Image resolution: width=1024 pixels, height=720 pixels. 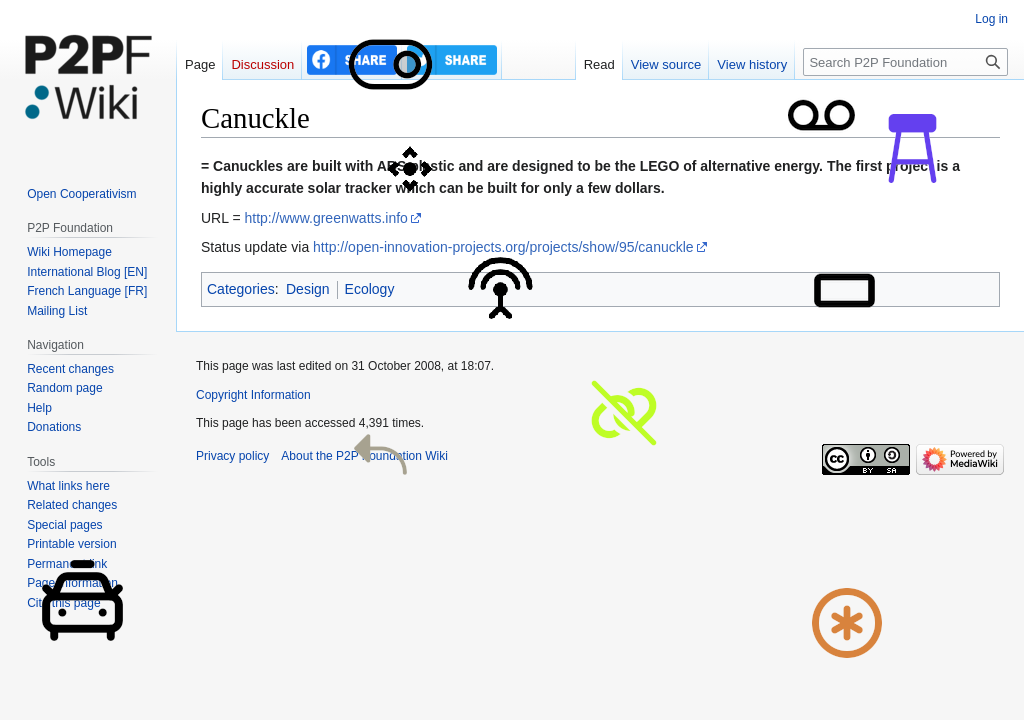 I want to click on pan or move camera view in all directions, so click(x=410, y=169).